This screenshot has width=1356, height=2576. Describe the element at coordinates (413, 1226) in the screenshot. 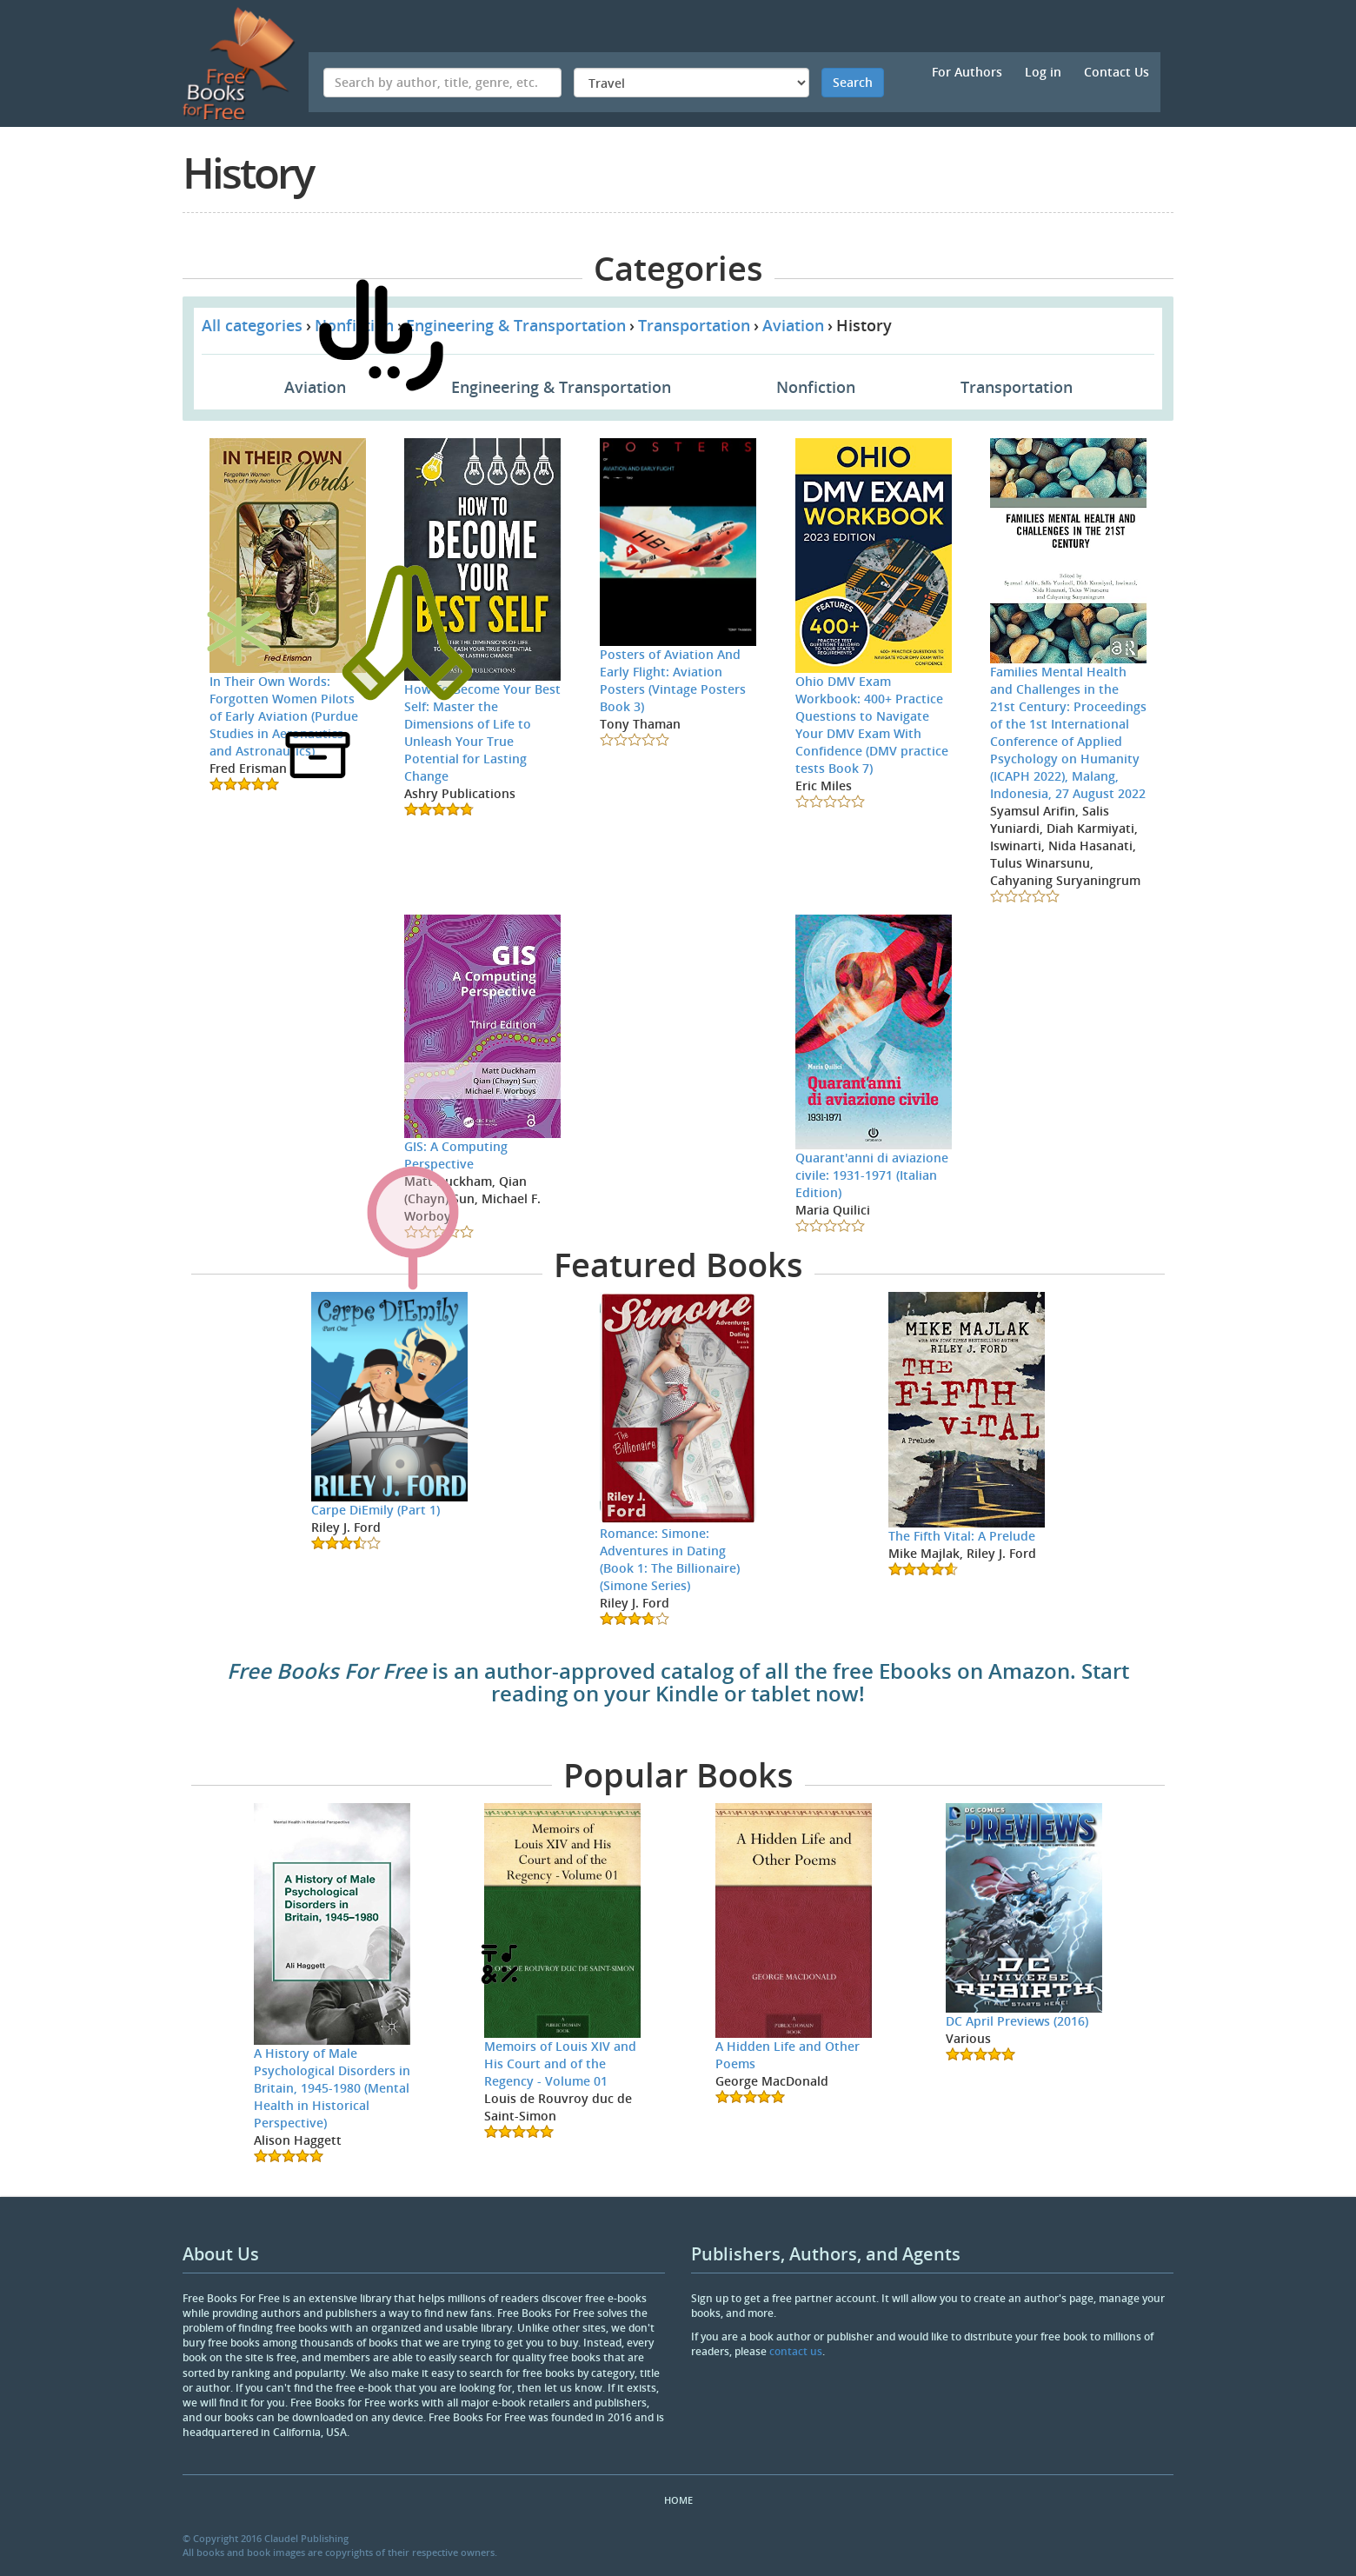

I see `select neuter or non-binary gender option` at that location.